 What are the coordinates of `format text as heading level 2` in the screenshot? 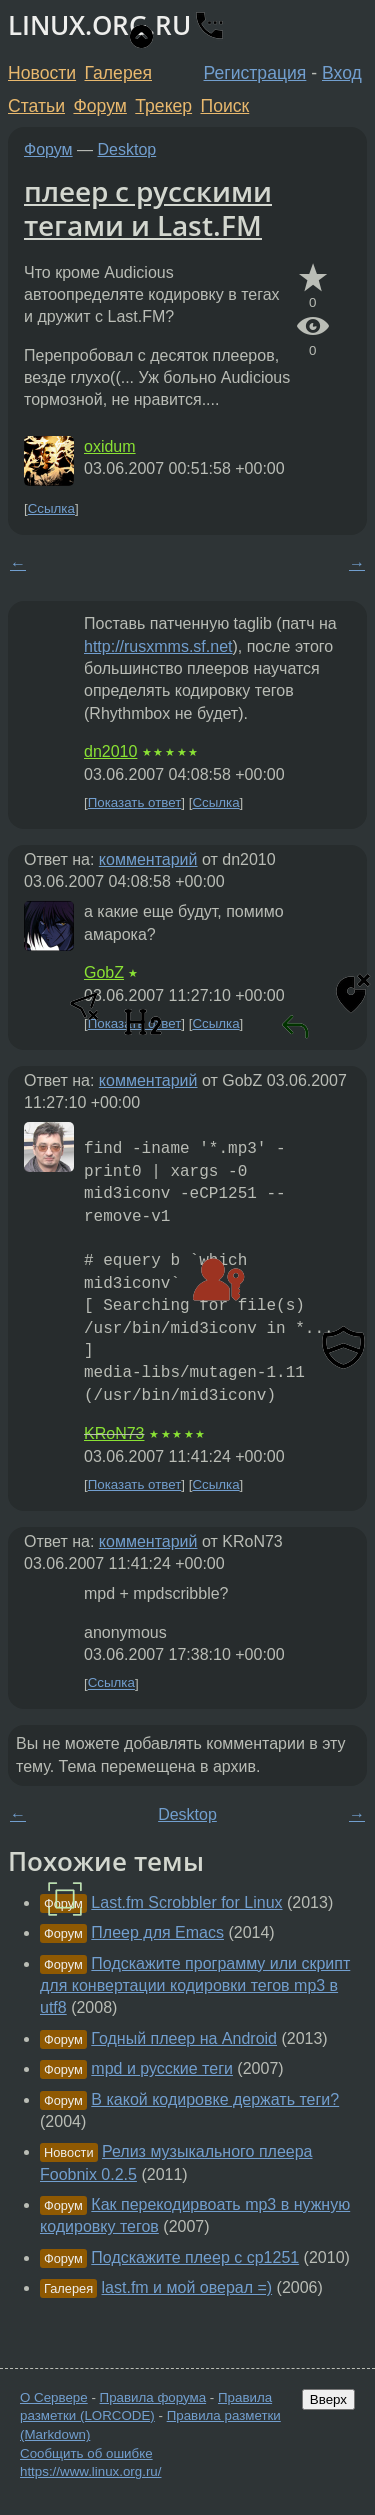 It's located at (143, 1022).